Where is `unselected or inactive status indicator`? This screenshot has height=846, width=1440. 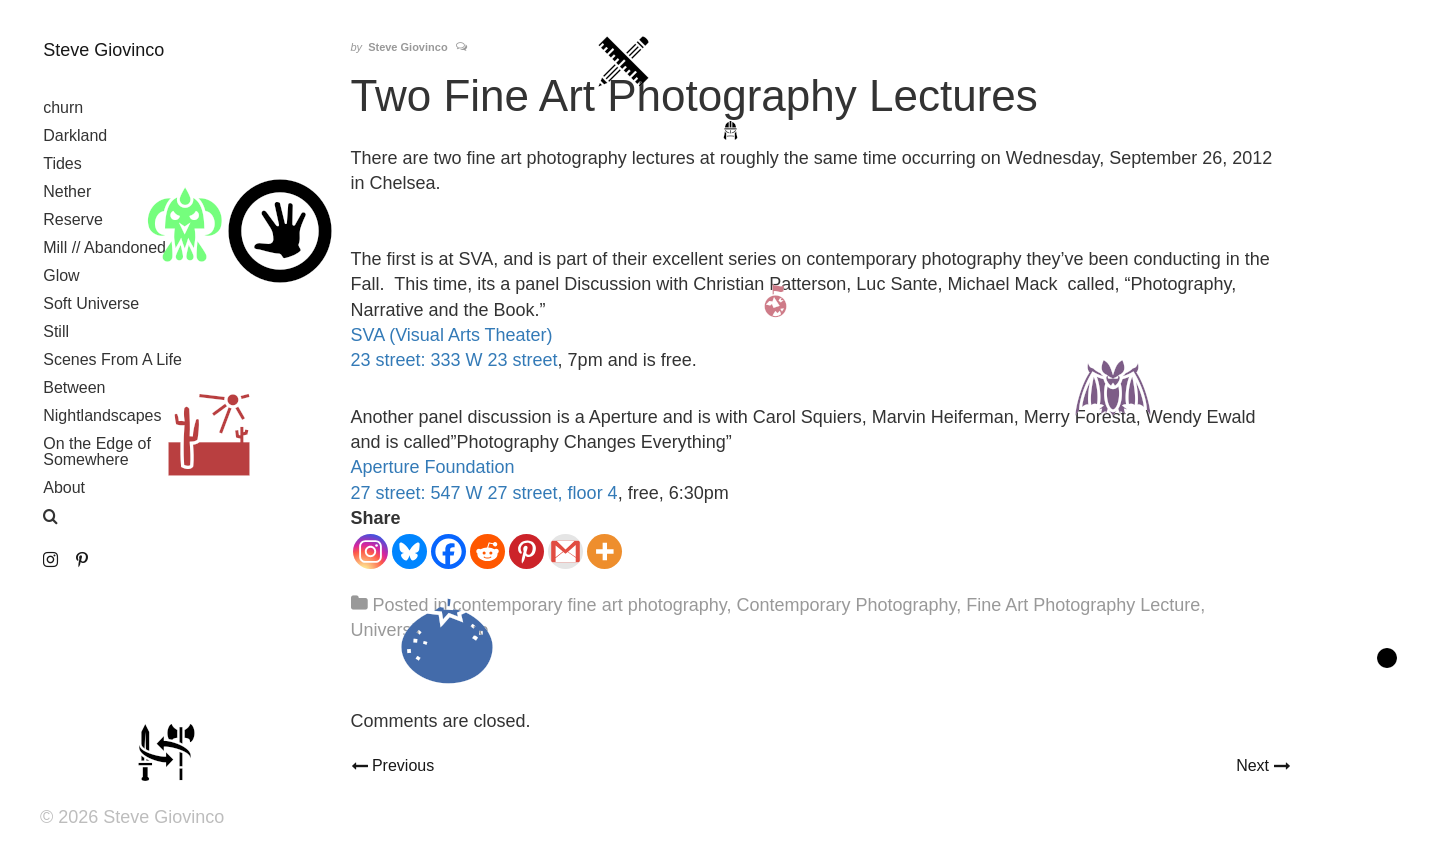
unselected or inactive status indicator is located at coordinates (1387, 658).